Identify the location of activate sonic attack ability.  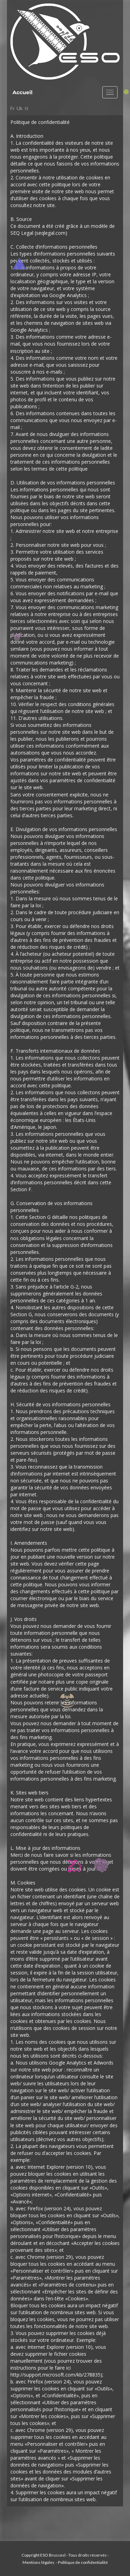
(67, 1701).